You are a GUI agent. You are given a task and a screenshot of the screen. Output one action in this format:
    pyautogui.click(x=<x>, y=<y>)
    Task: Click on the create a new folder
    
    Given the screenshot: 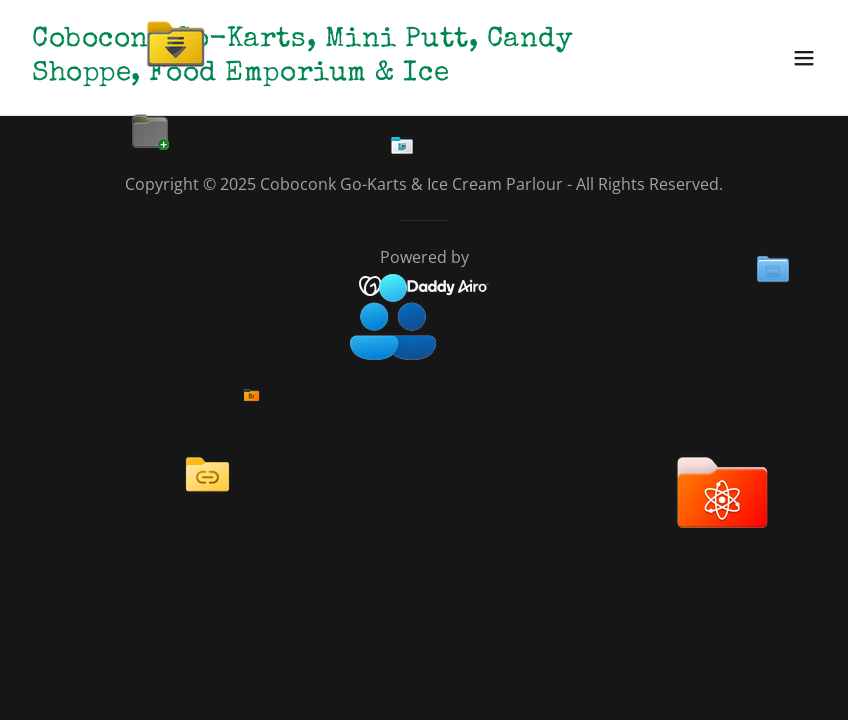 What is the action you would take?
    pyautogui.click(x=150, y=131)
    